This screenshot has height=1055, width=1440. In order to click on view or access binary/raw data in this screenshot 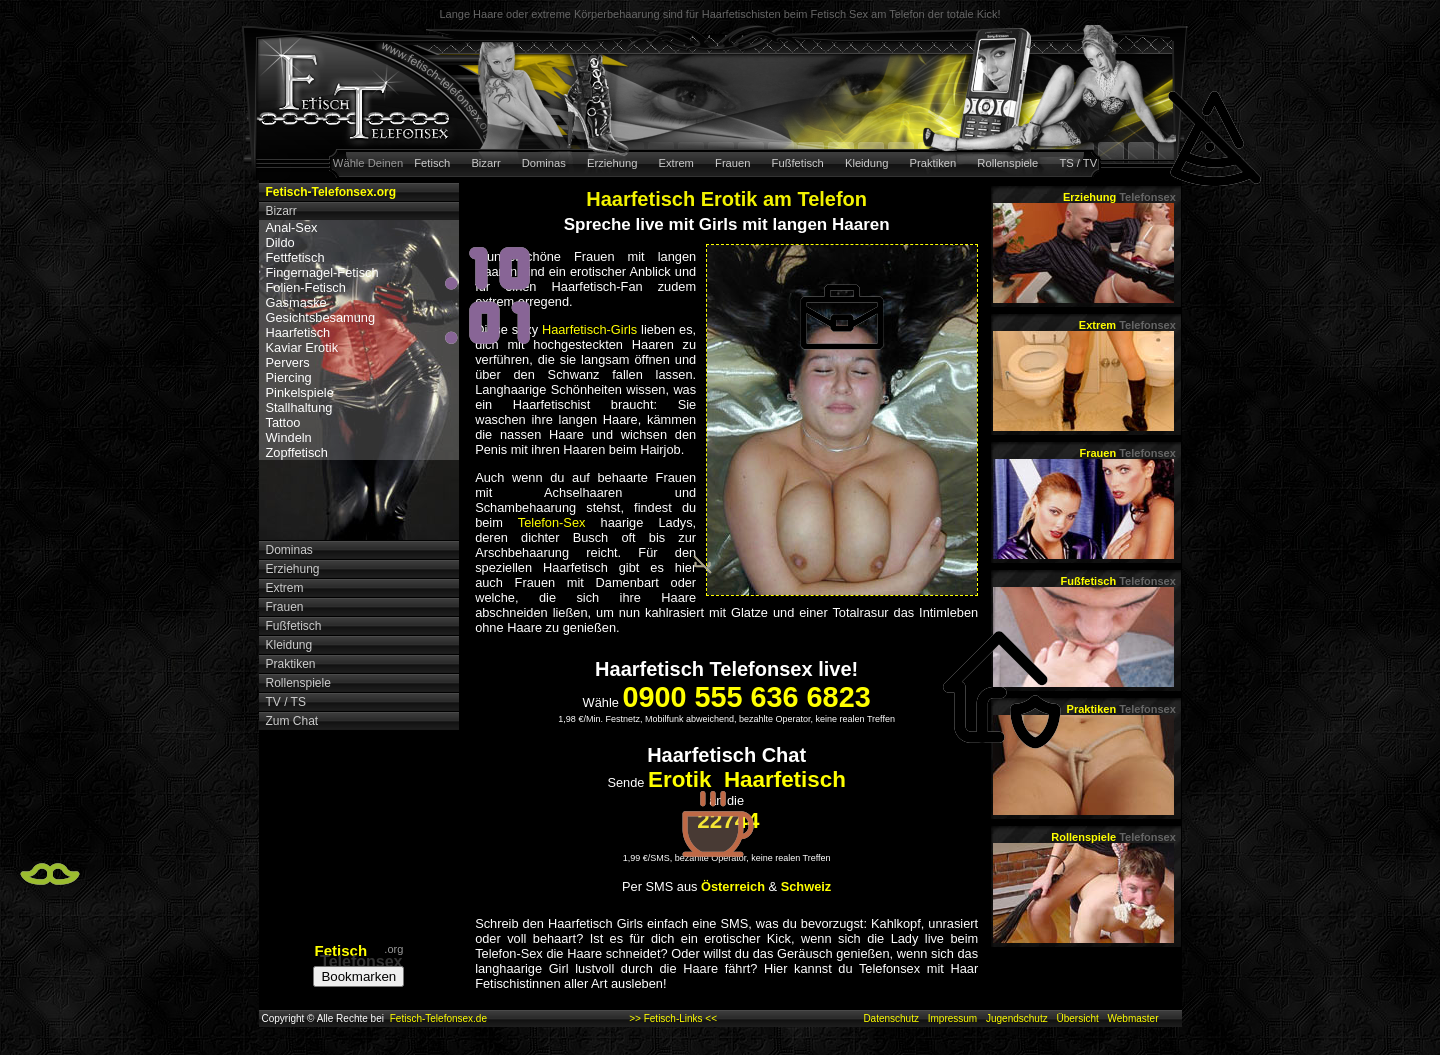, I will do `click(487, 295)`.